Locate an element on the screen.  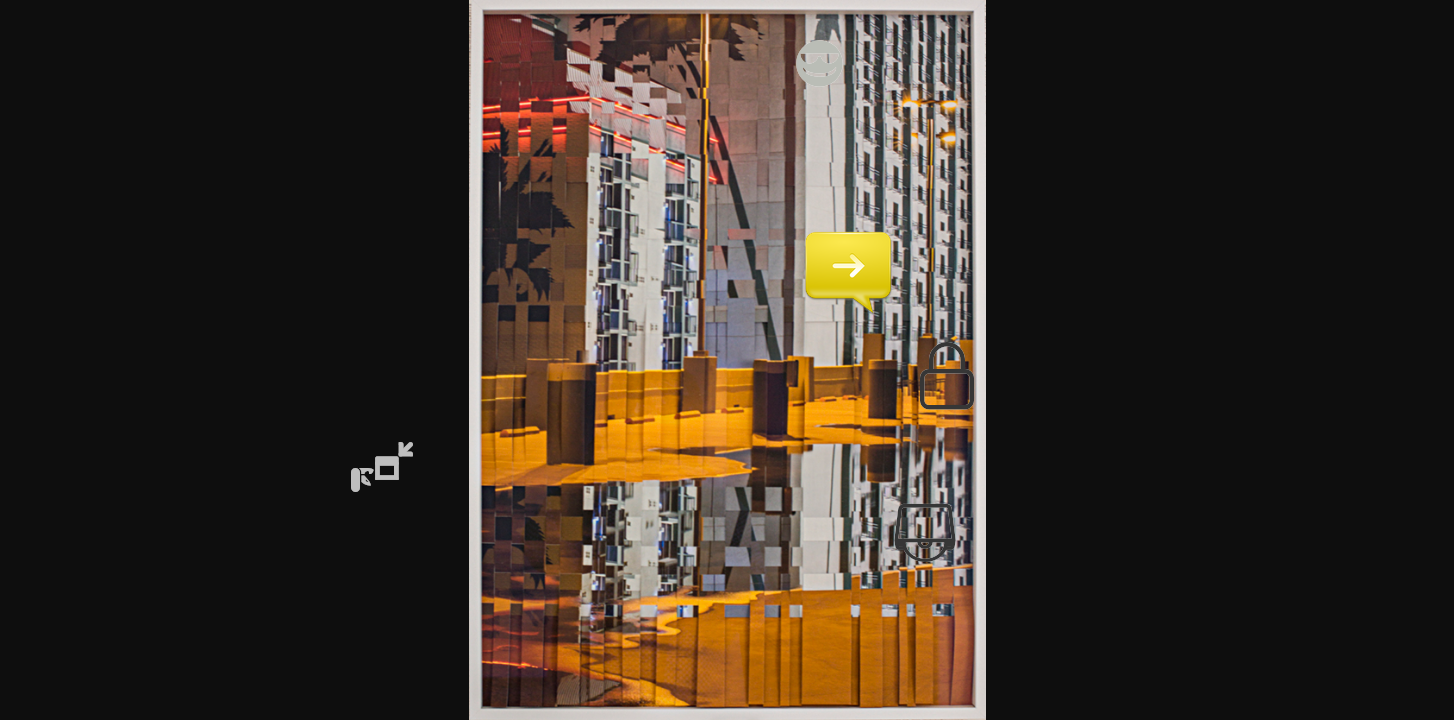
access system utilities and tools is located at coordinates (363, 480).